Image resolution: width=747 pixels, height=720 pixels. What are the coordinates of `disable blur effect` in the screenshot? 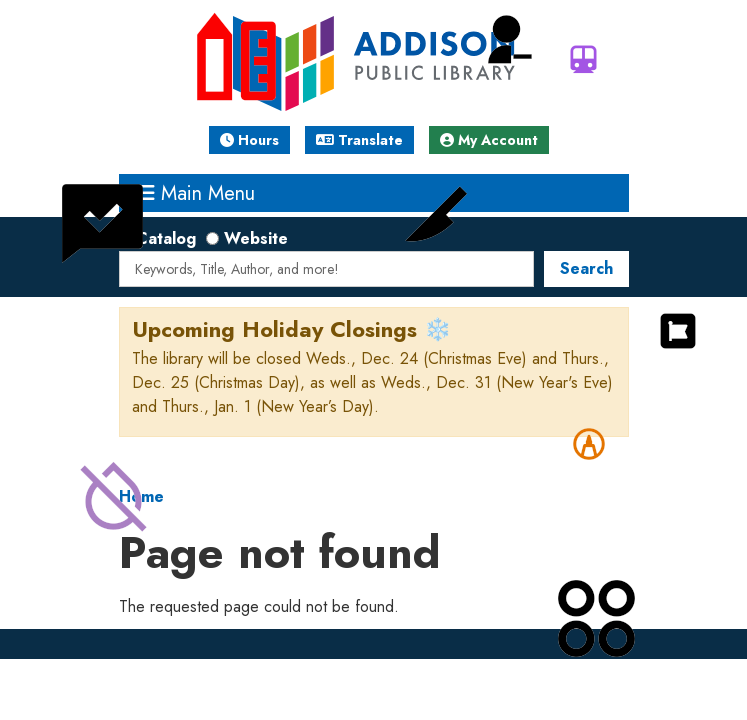 It's located at (113, 498).